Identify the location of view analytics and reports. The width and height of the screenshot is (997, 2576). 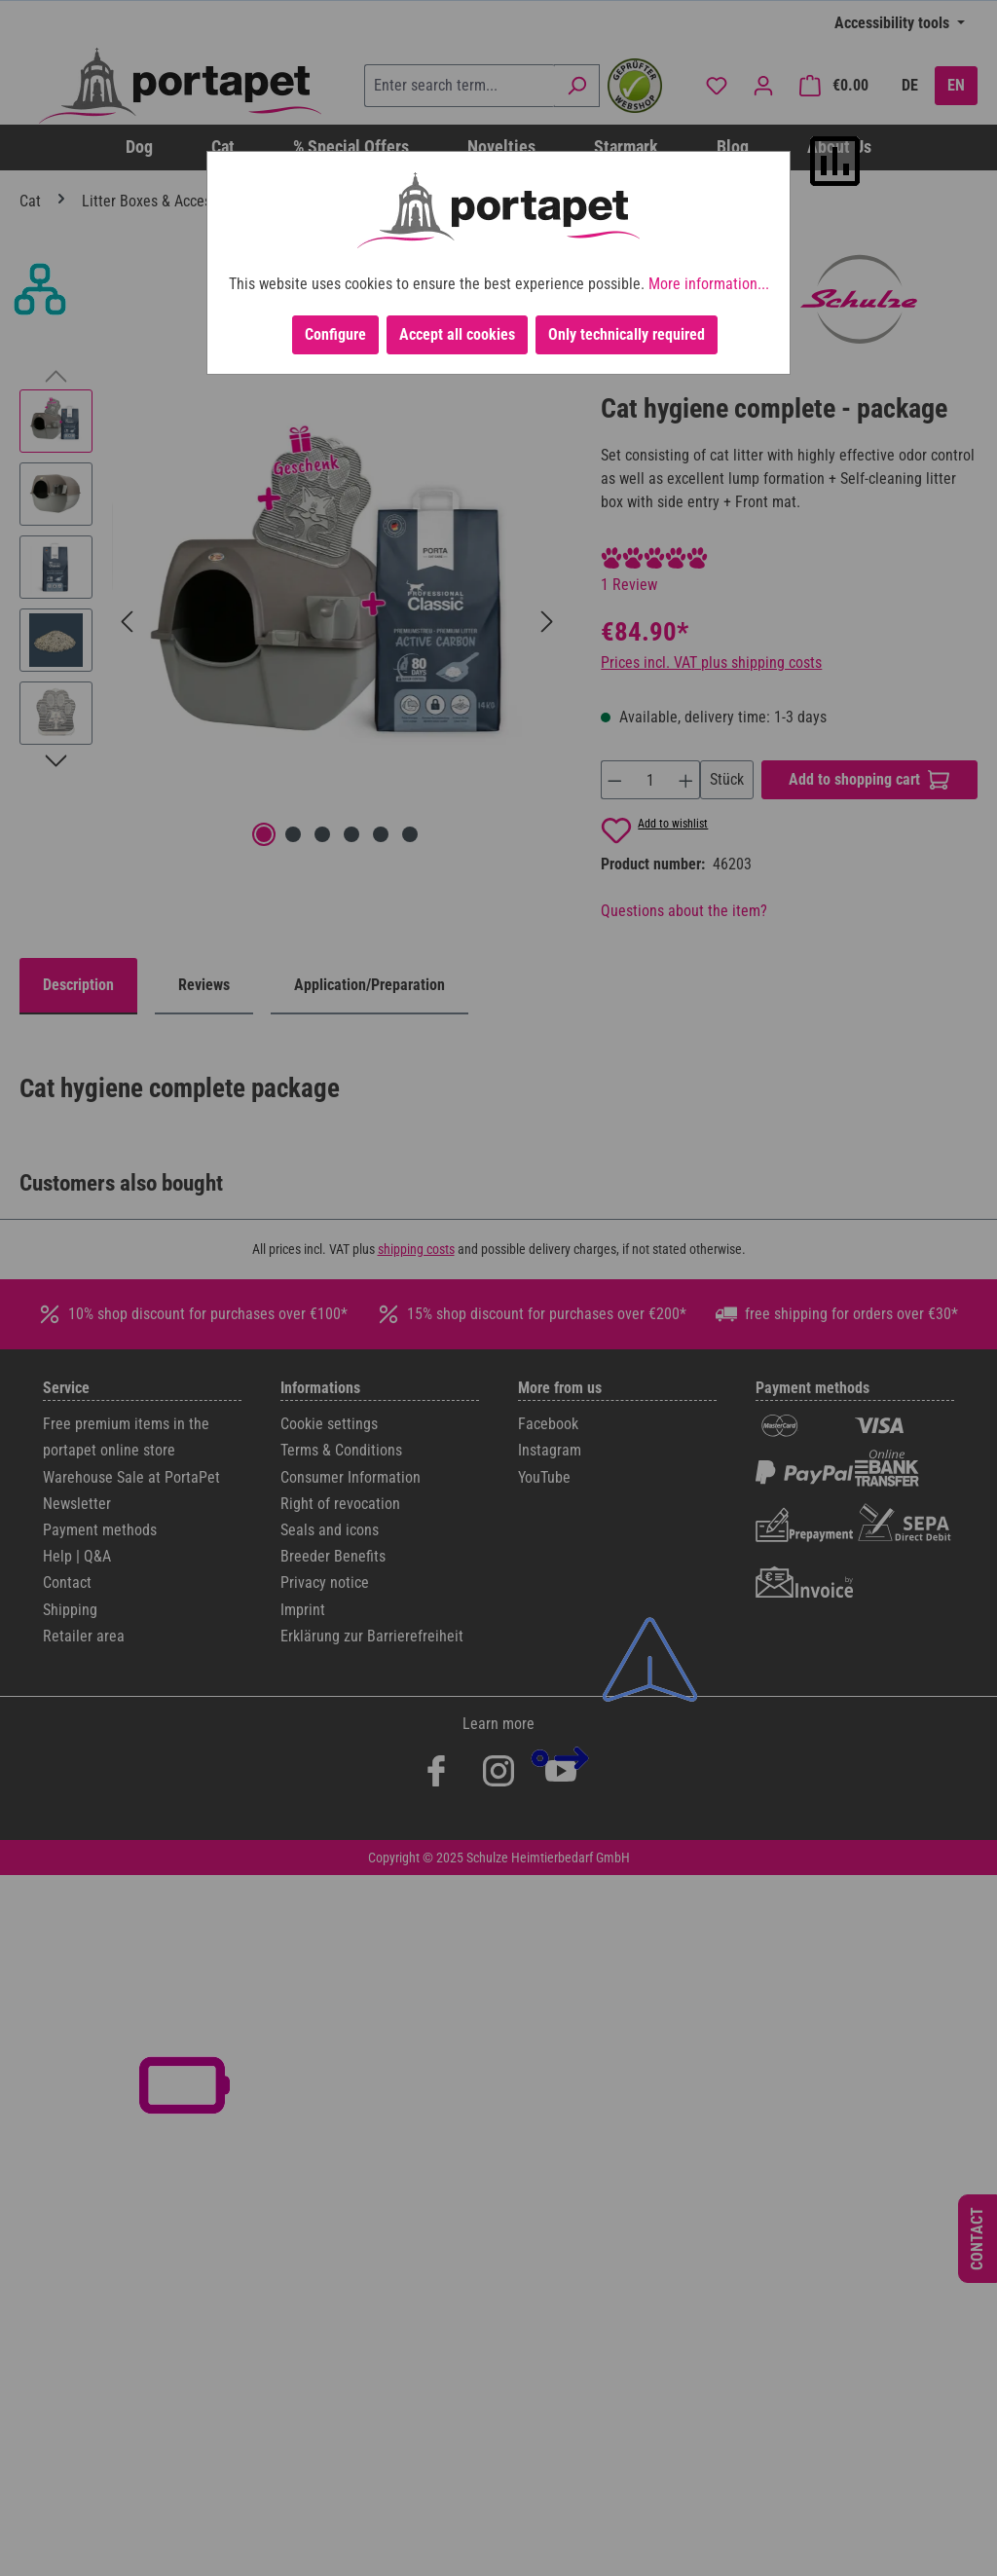
(834, 161).